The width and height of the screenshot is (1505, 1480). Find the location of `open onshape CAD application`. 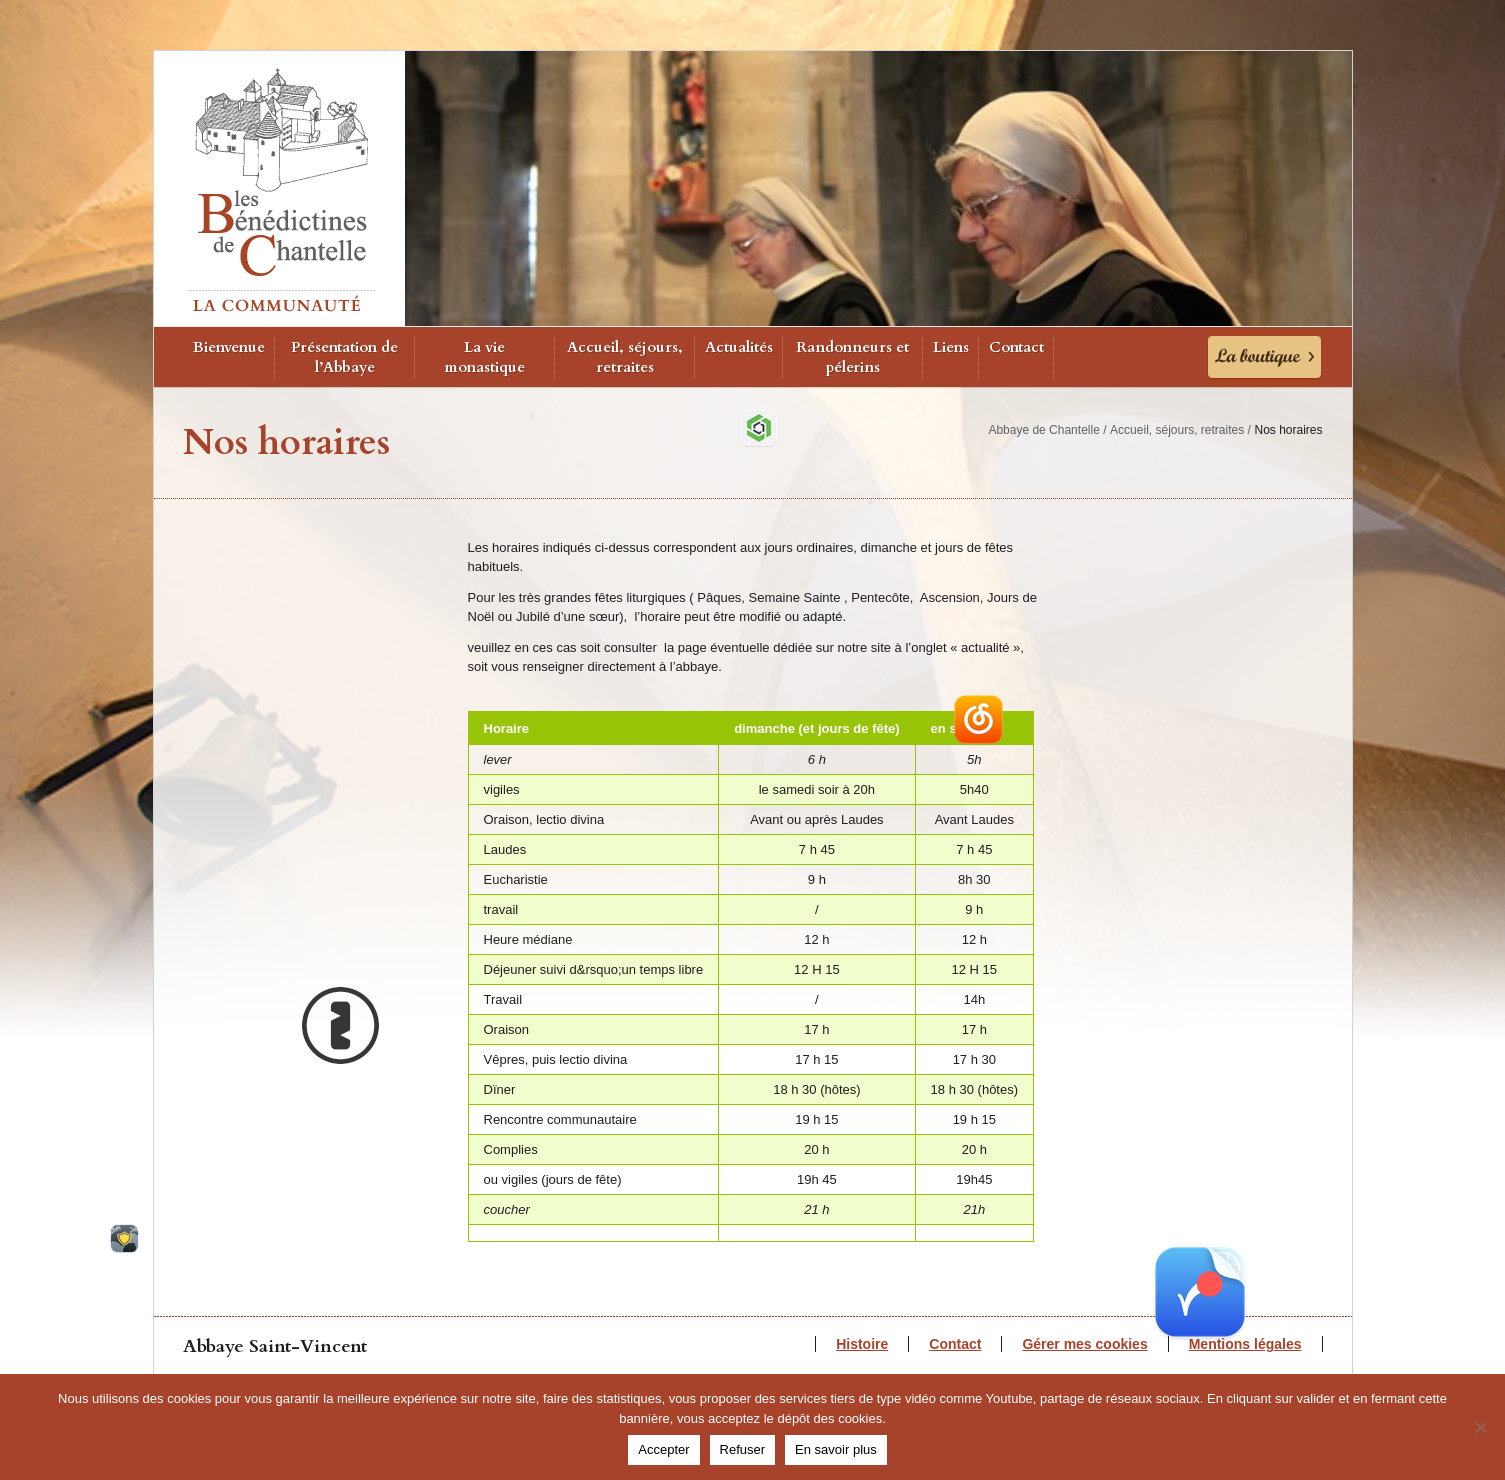

open onshape CAD application is located at coordinates (759, 428).